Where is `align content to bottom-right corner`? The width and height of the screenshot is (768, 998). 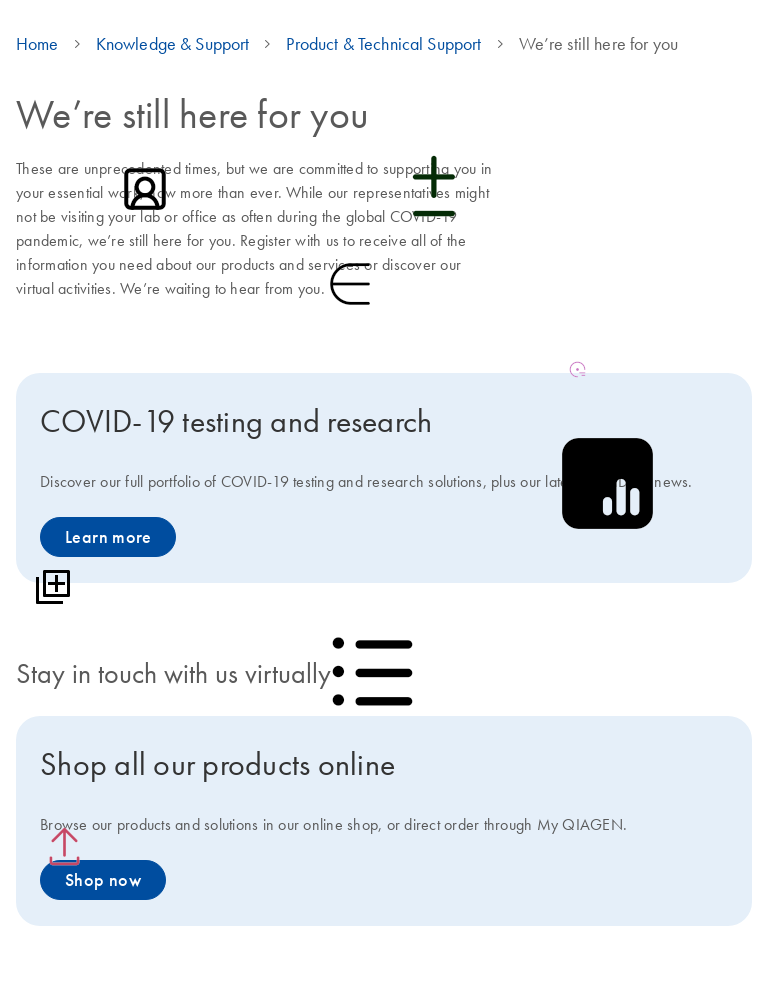
align content to bottom-right corner is located at coordinates (607, 483).